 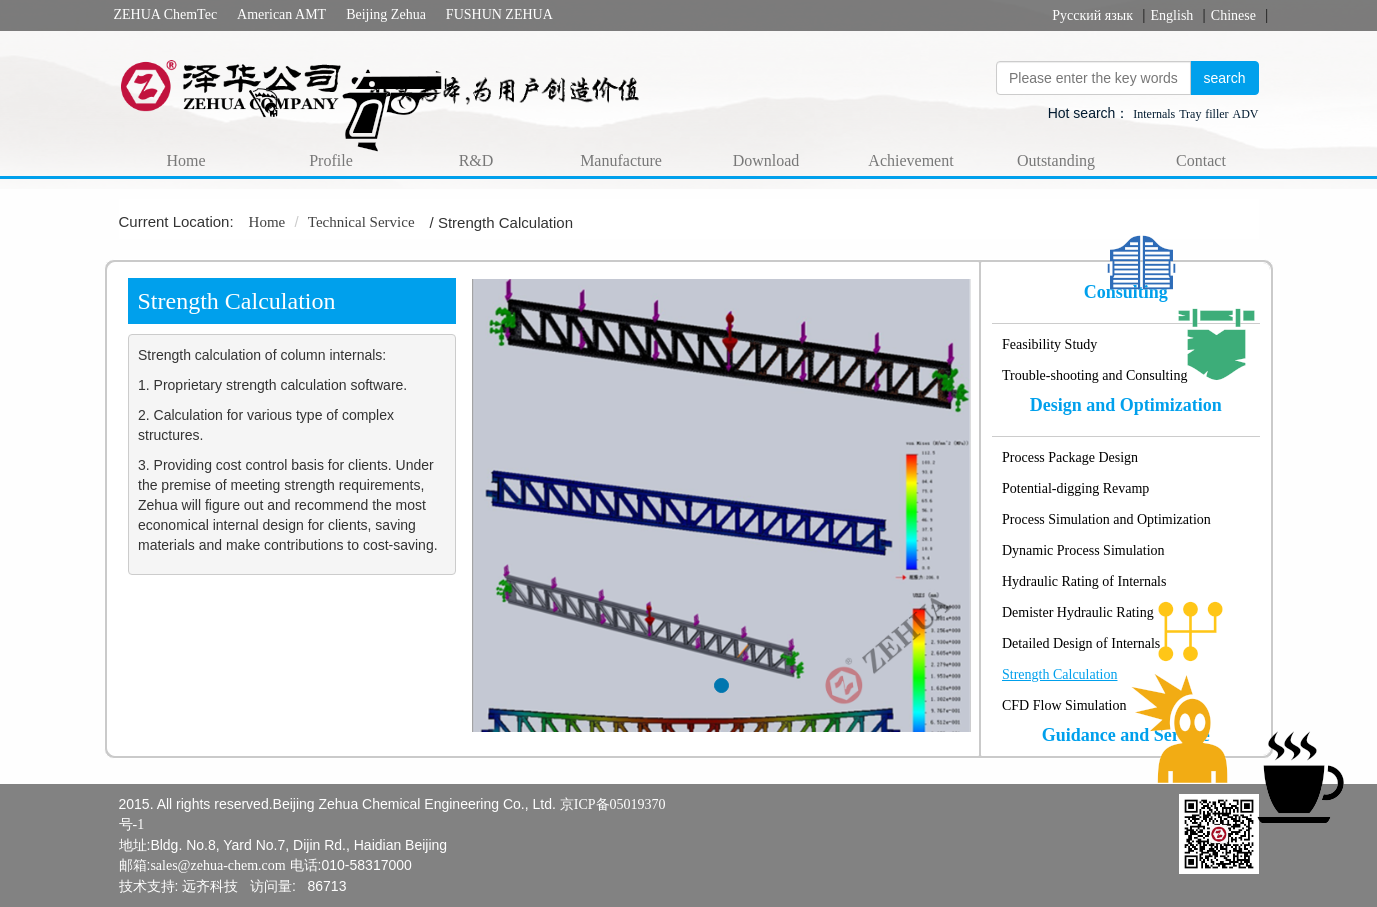 I want to click on view shop or storefront location, so click(x=1216, y=343).